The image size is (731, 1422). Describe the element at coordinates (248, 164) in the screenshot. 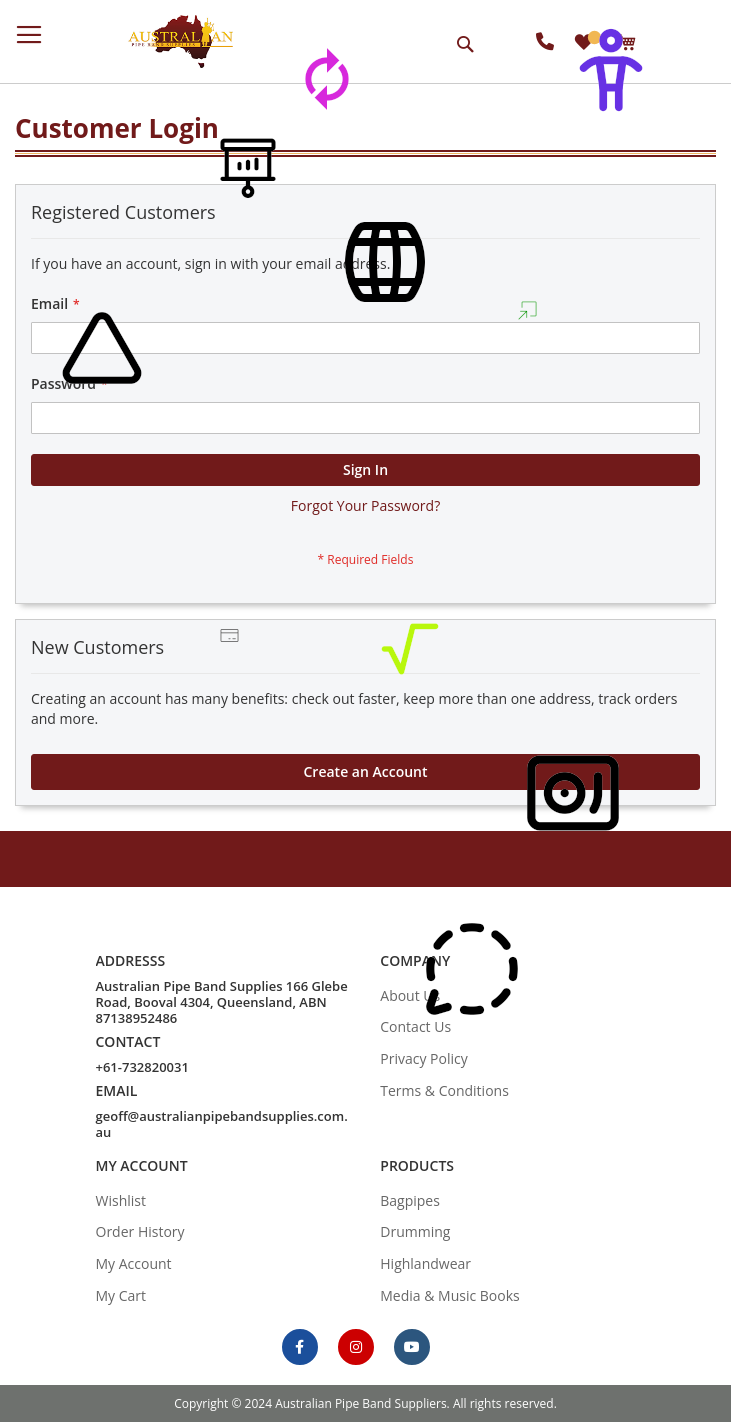

I see `view presentation with data charts` at that location.